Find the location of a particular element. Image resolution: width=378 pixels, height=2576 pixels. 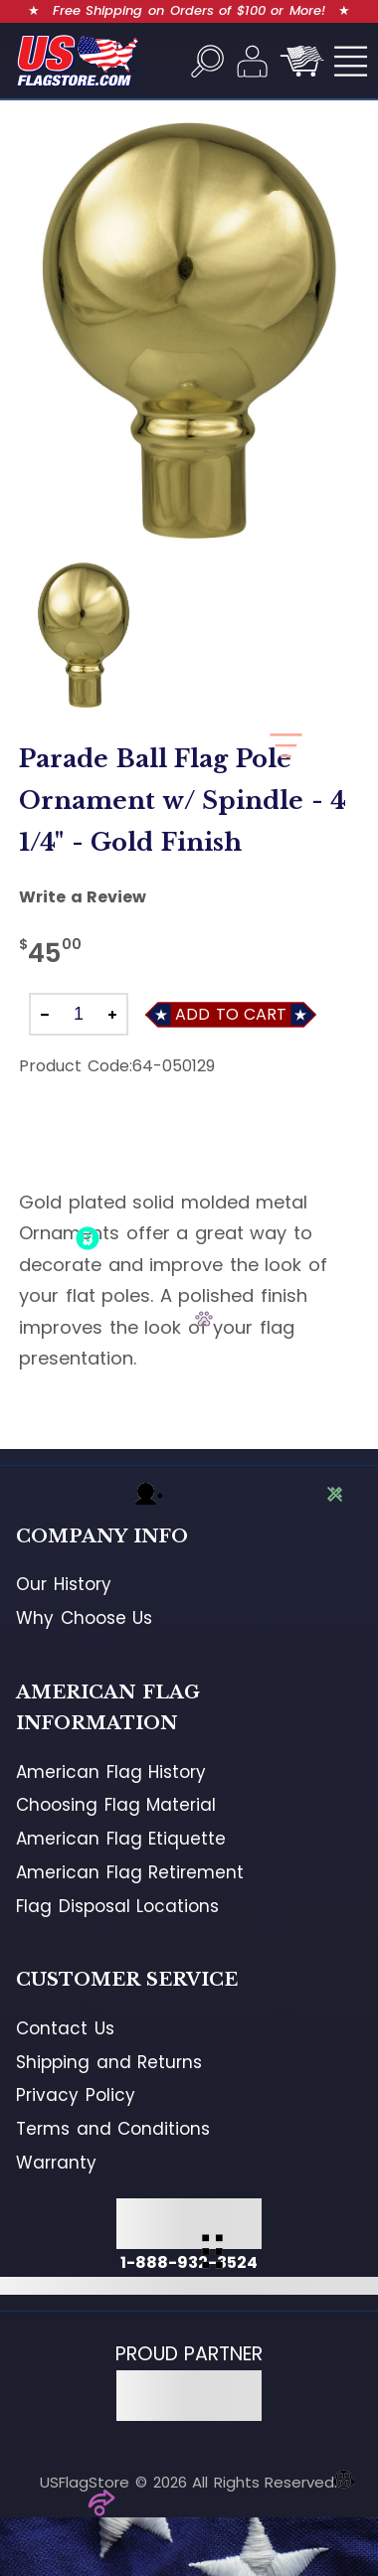

access pet-related features or settings is located at coordinates (204, 1319).